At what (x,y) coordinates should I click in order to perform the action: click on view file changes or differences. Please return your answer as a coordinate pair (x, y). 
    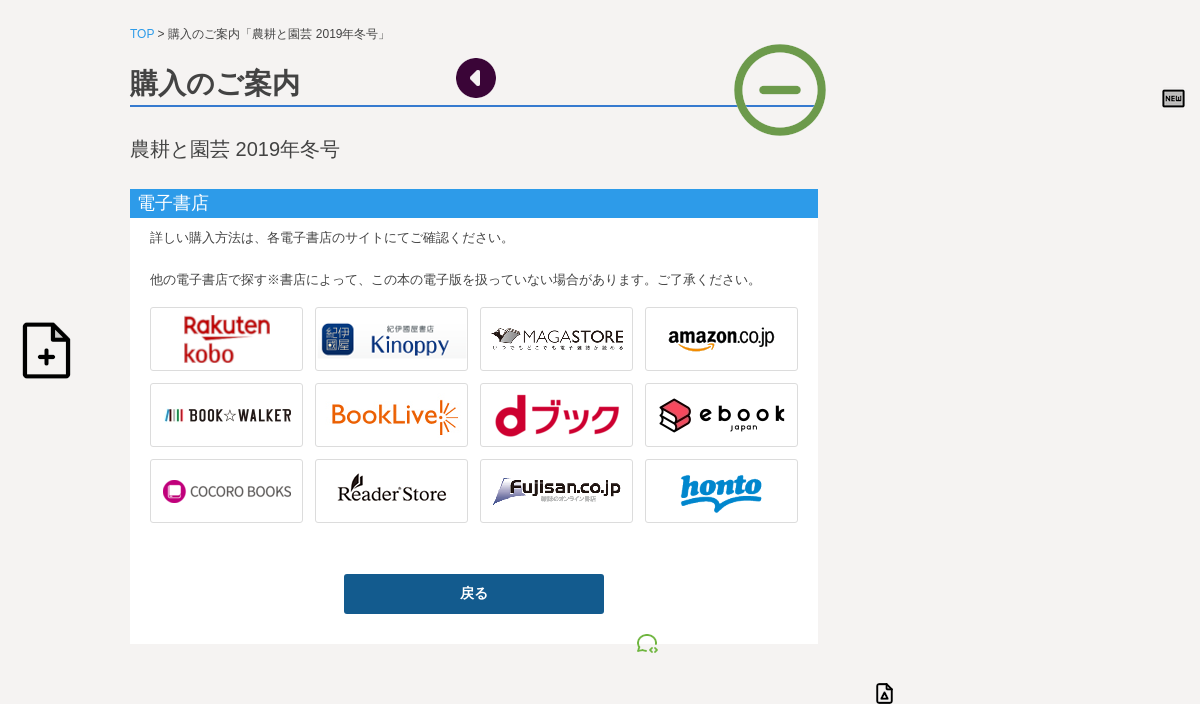
    Looking at the image, I should click on (884, 693).